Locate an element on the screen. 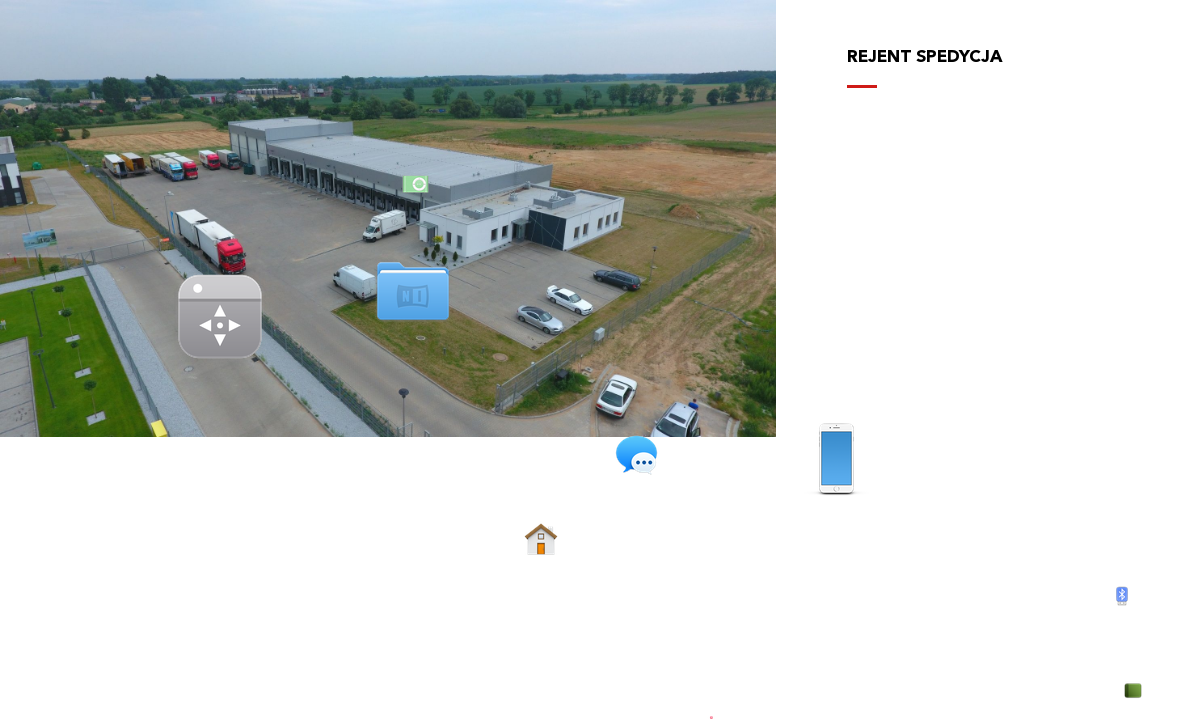 The width and height of the screenshot is (1179, 720). iPod shuffle device connected is located at coordinates (415, 179).